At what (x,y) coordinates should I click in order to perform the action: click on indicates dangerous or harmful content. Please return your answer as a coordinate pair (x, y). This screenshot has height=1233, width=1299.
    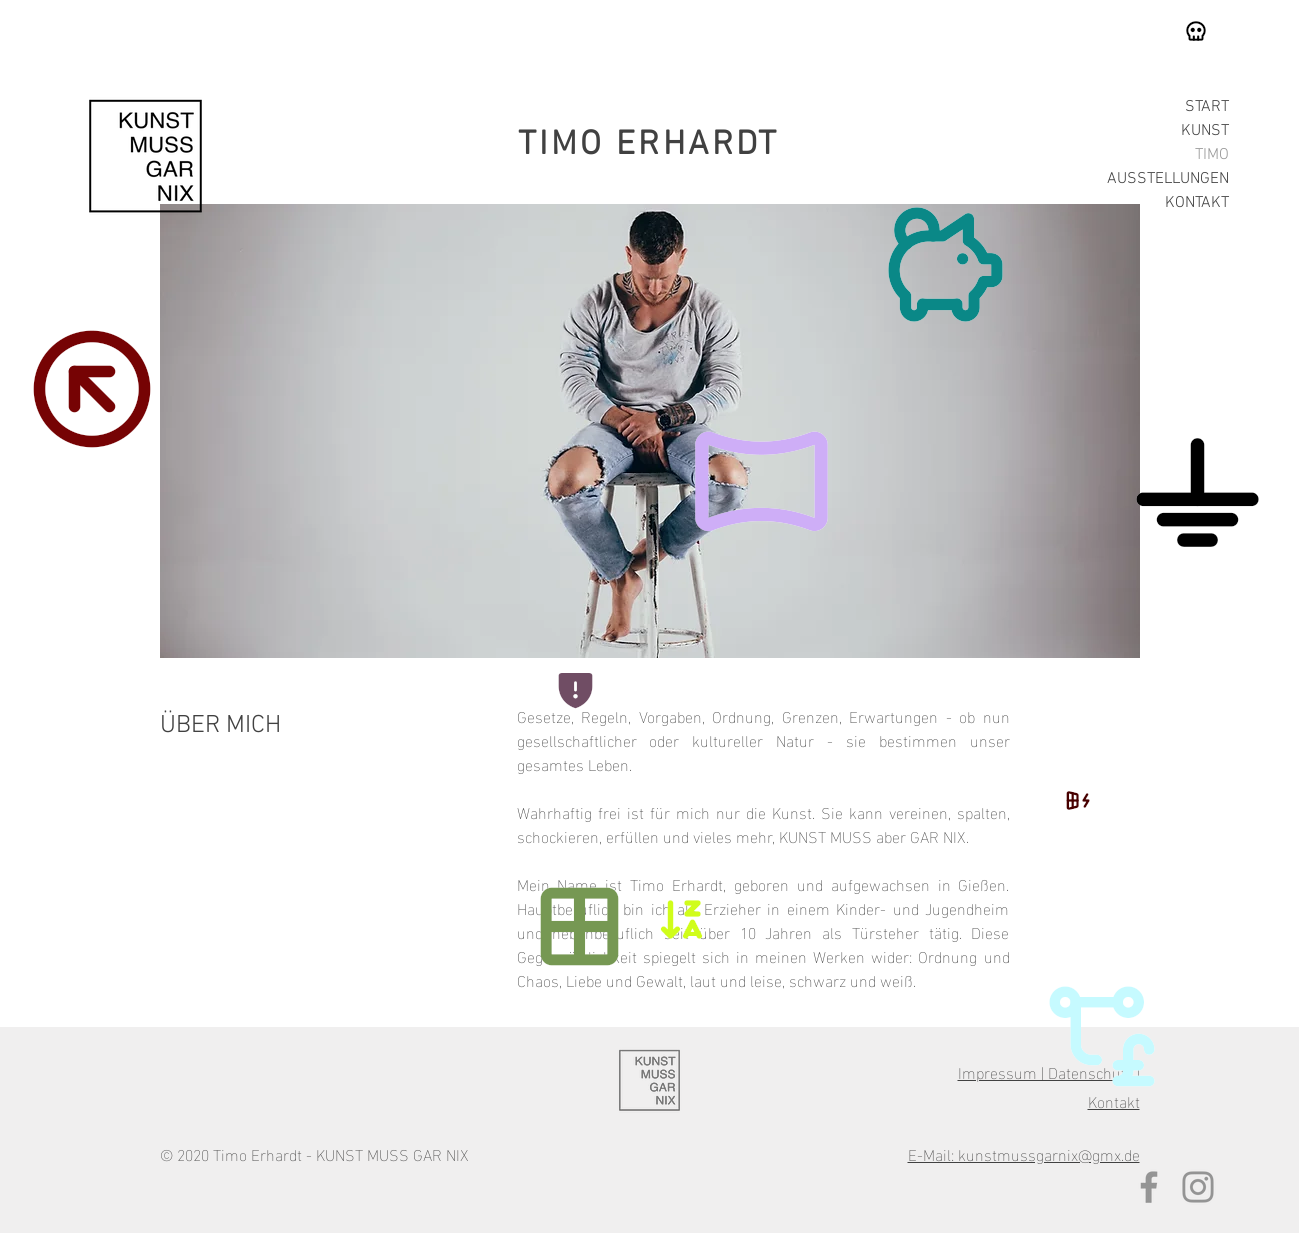
    Looking at the image, I should click on (1196, 31).